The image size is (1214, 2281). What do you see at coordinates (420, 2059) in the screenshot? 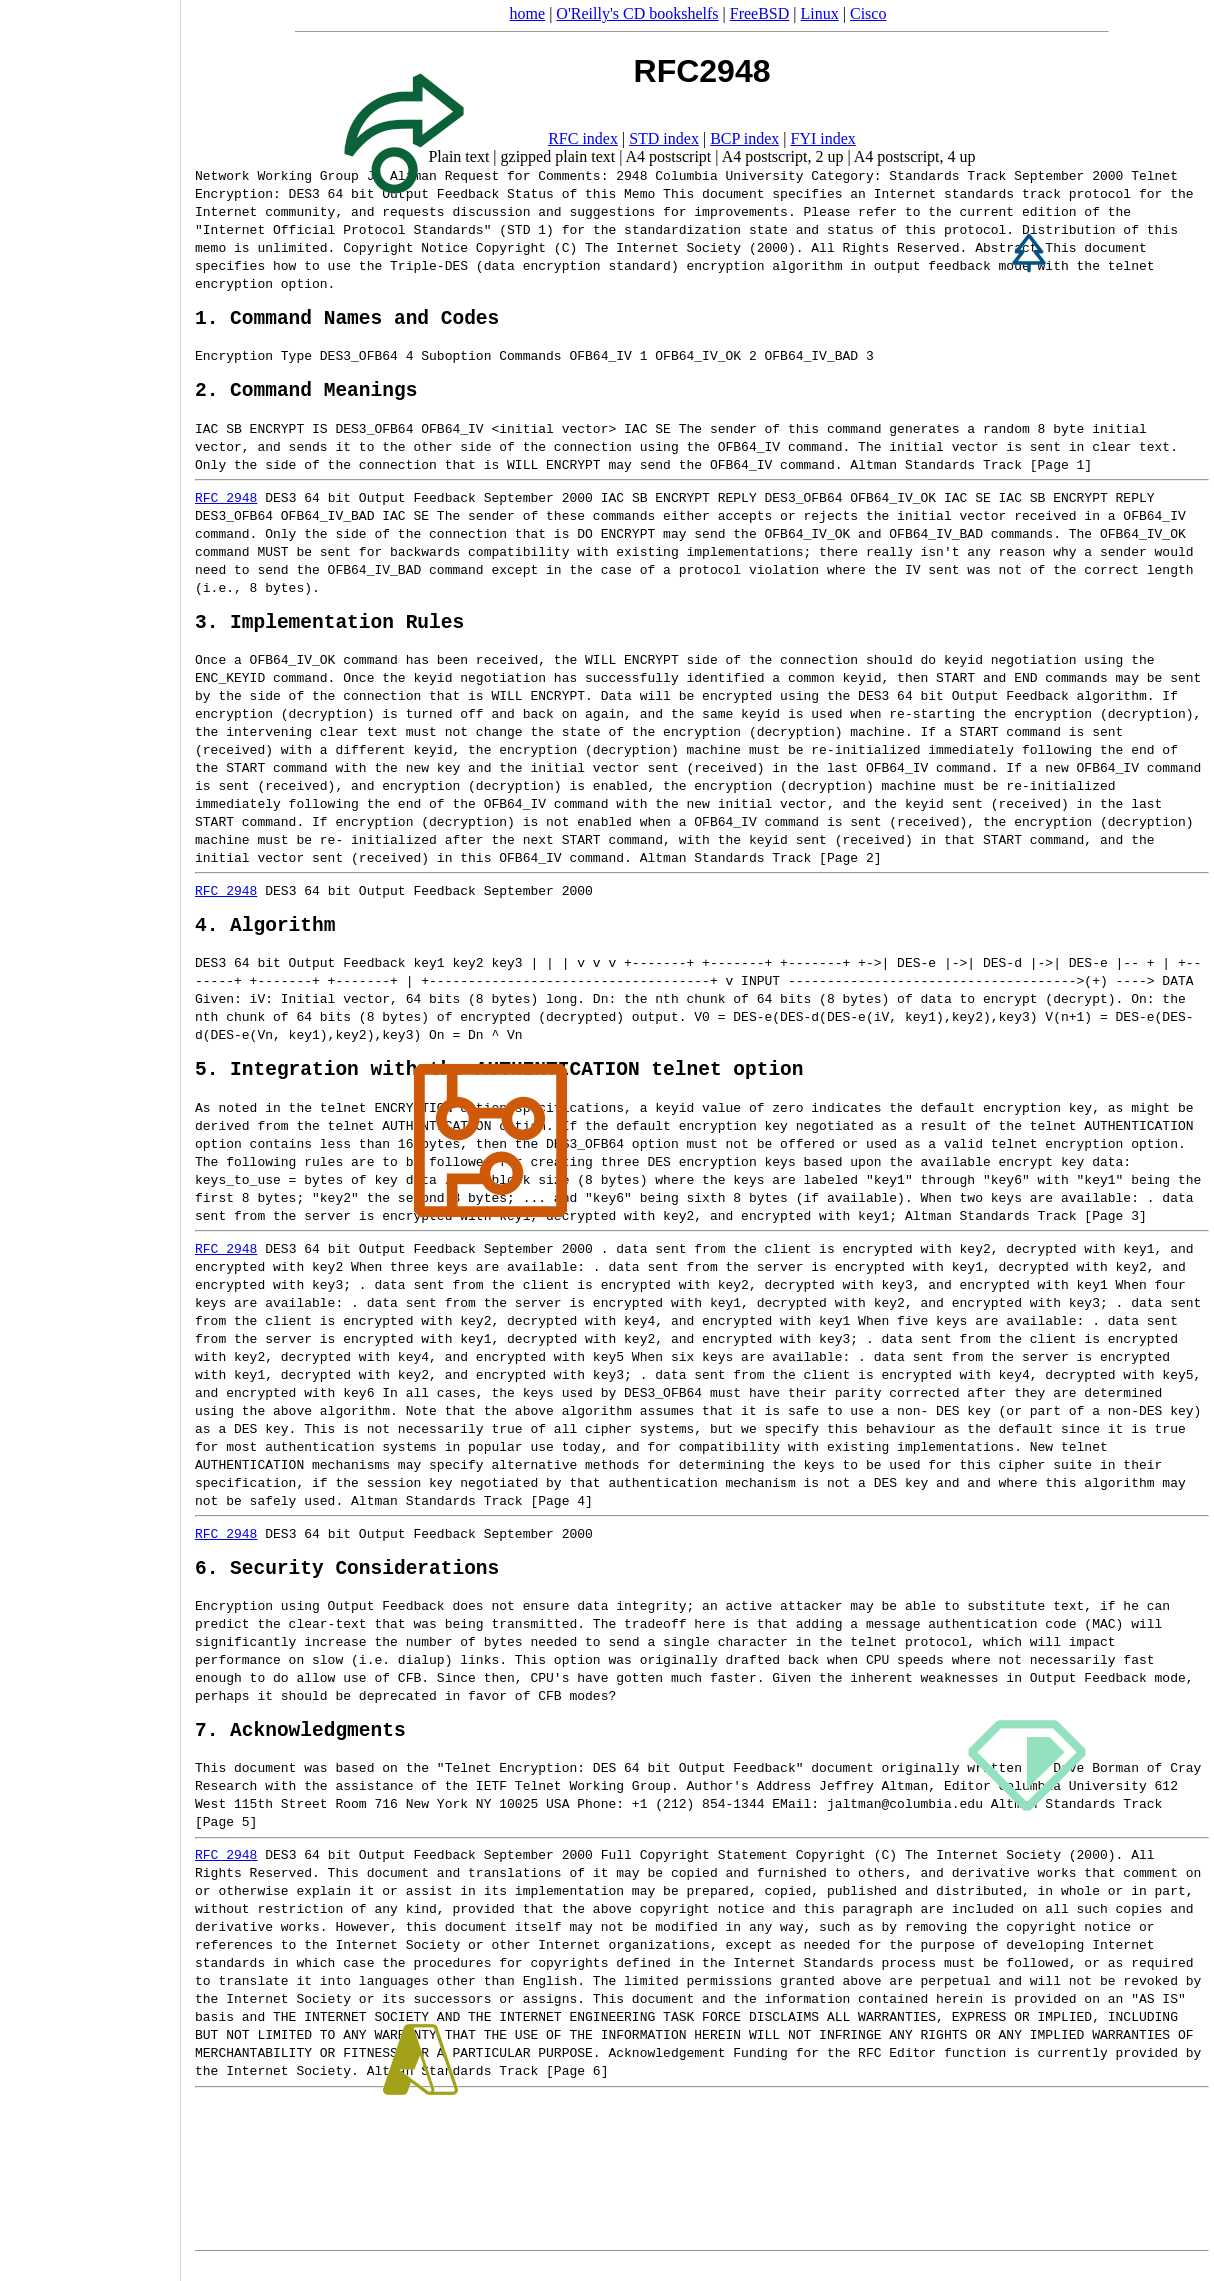
I see `connect to Microsoft Azure cloud services` at bounding box center [420, 2059].